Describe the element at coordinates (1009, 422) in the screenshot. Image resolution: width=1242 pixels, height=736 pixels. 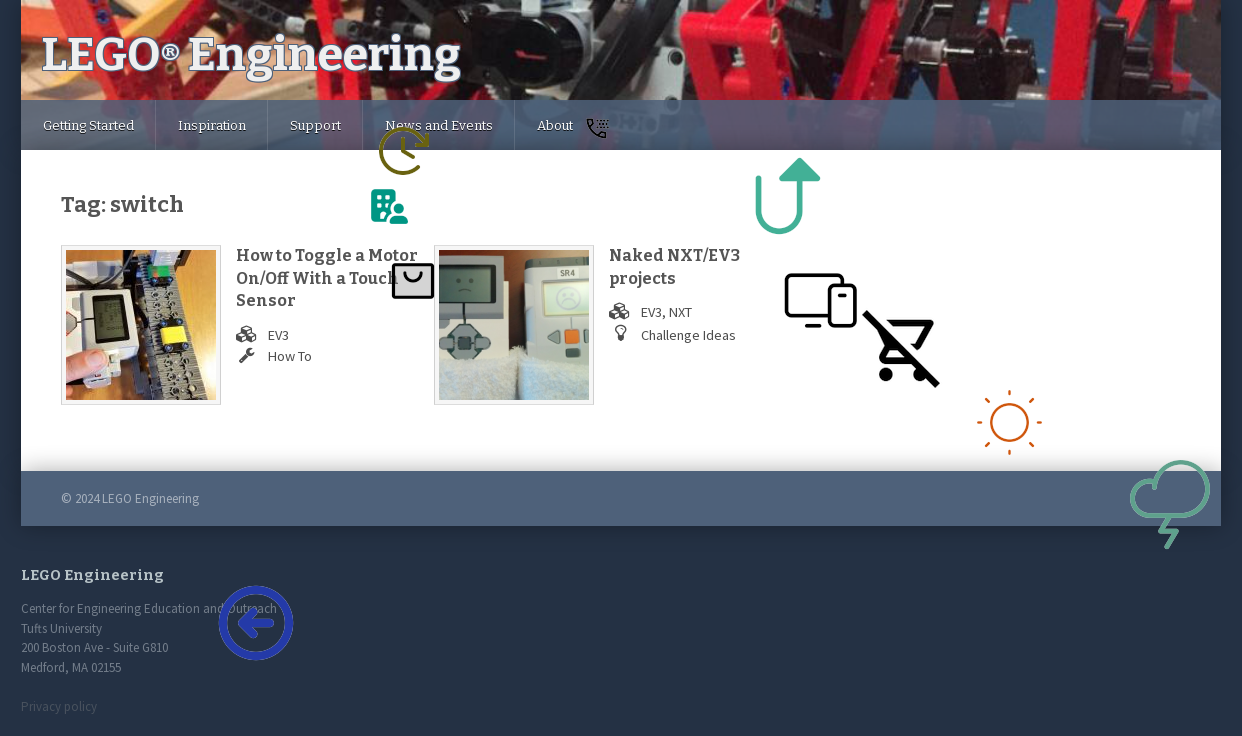
I see `reduce screen brightness` at that location.